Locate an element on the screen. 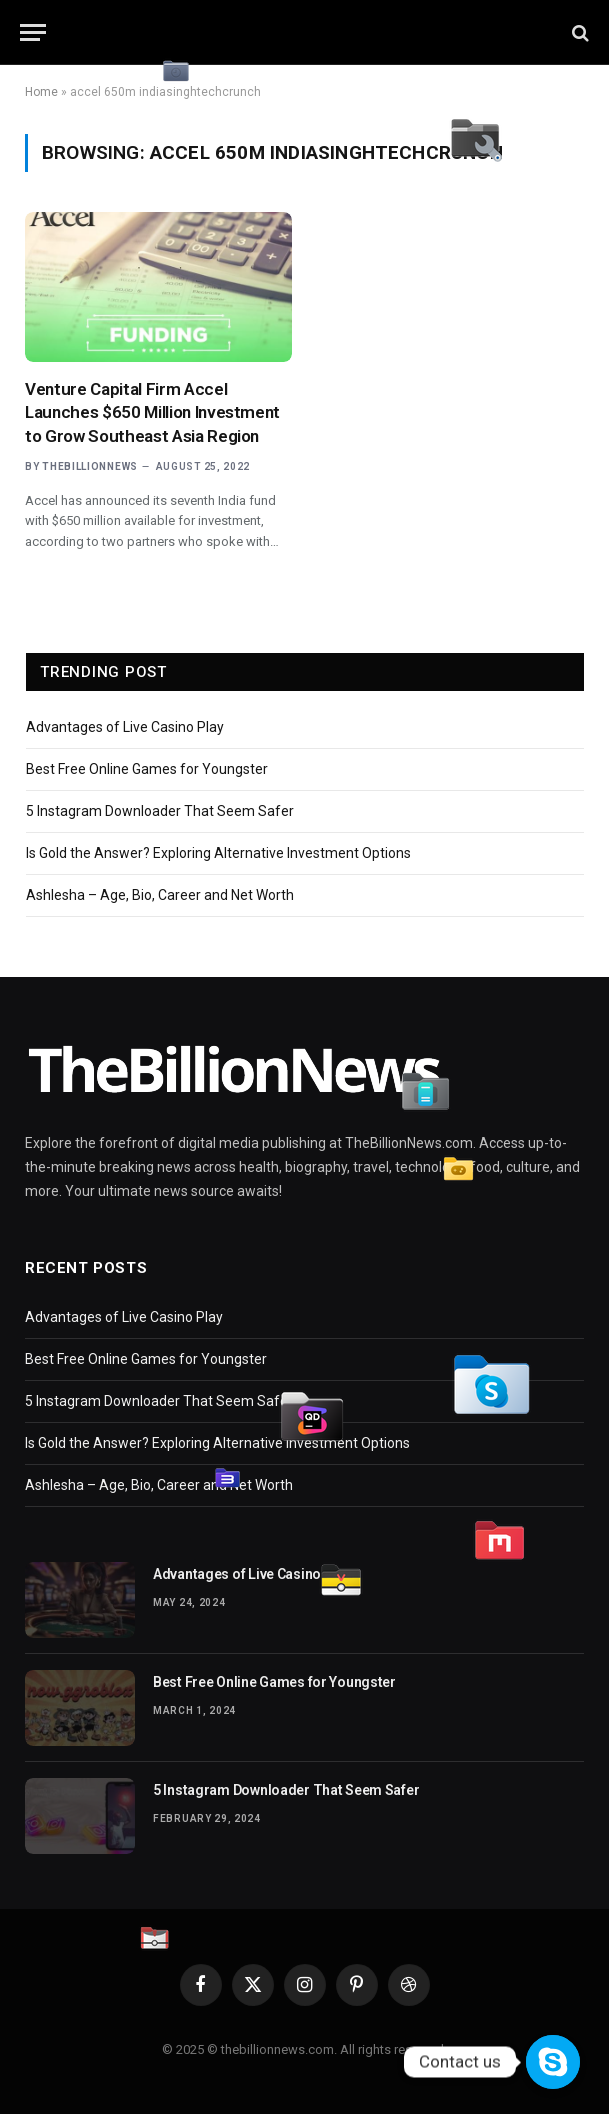  open your games folder is located at coordinates (458, 1169).